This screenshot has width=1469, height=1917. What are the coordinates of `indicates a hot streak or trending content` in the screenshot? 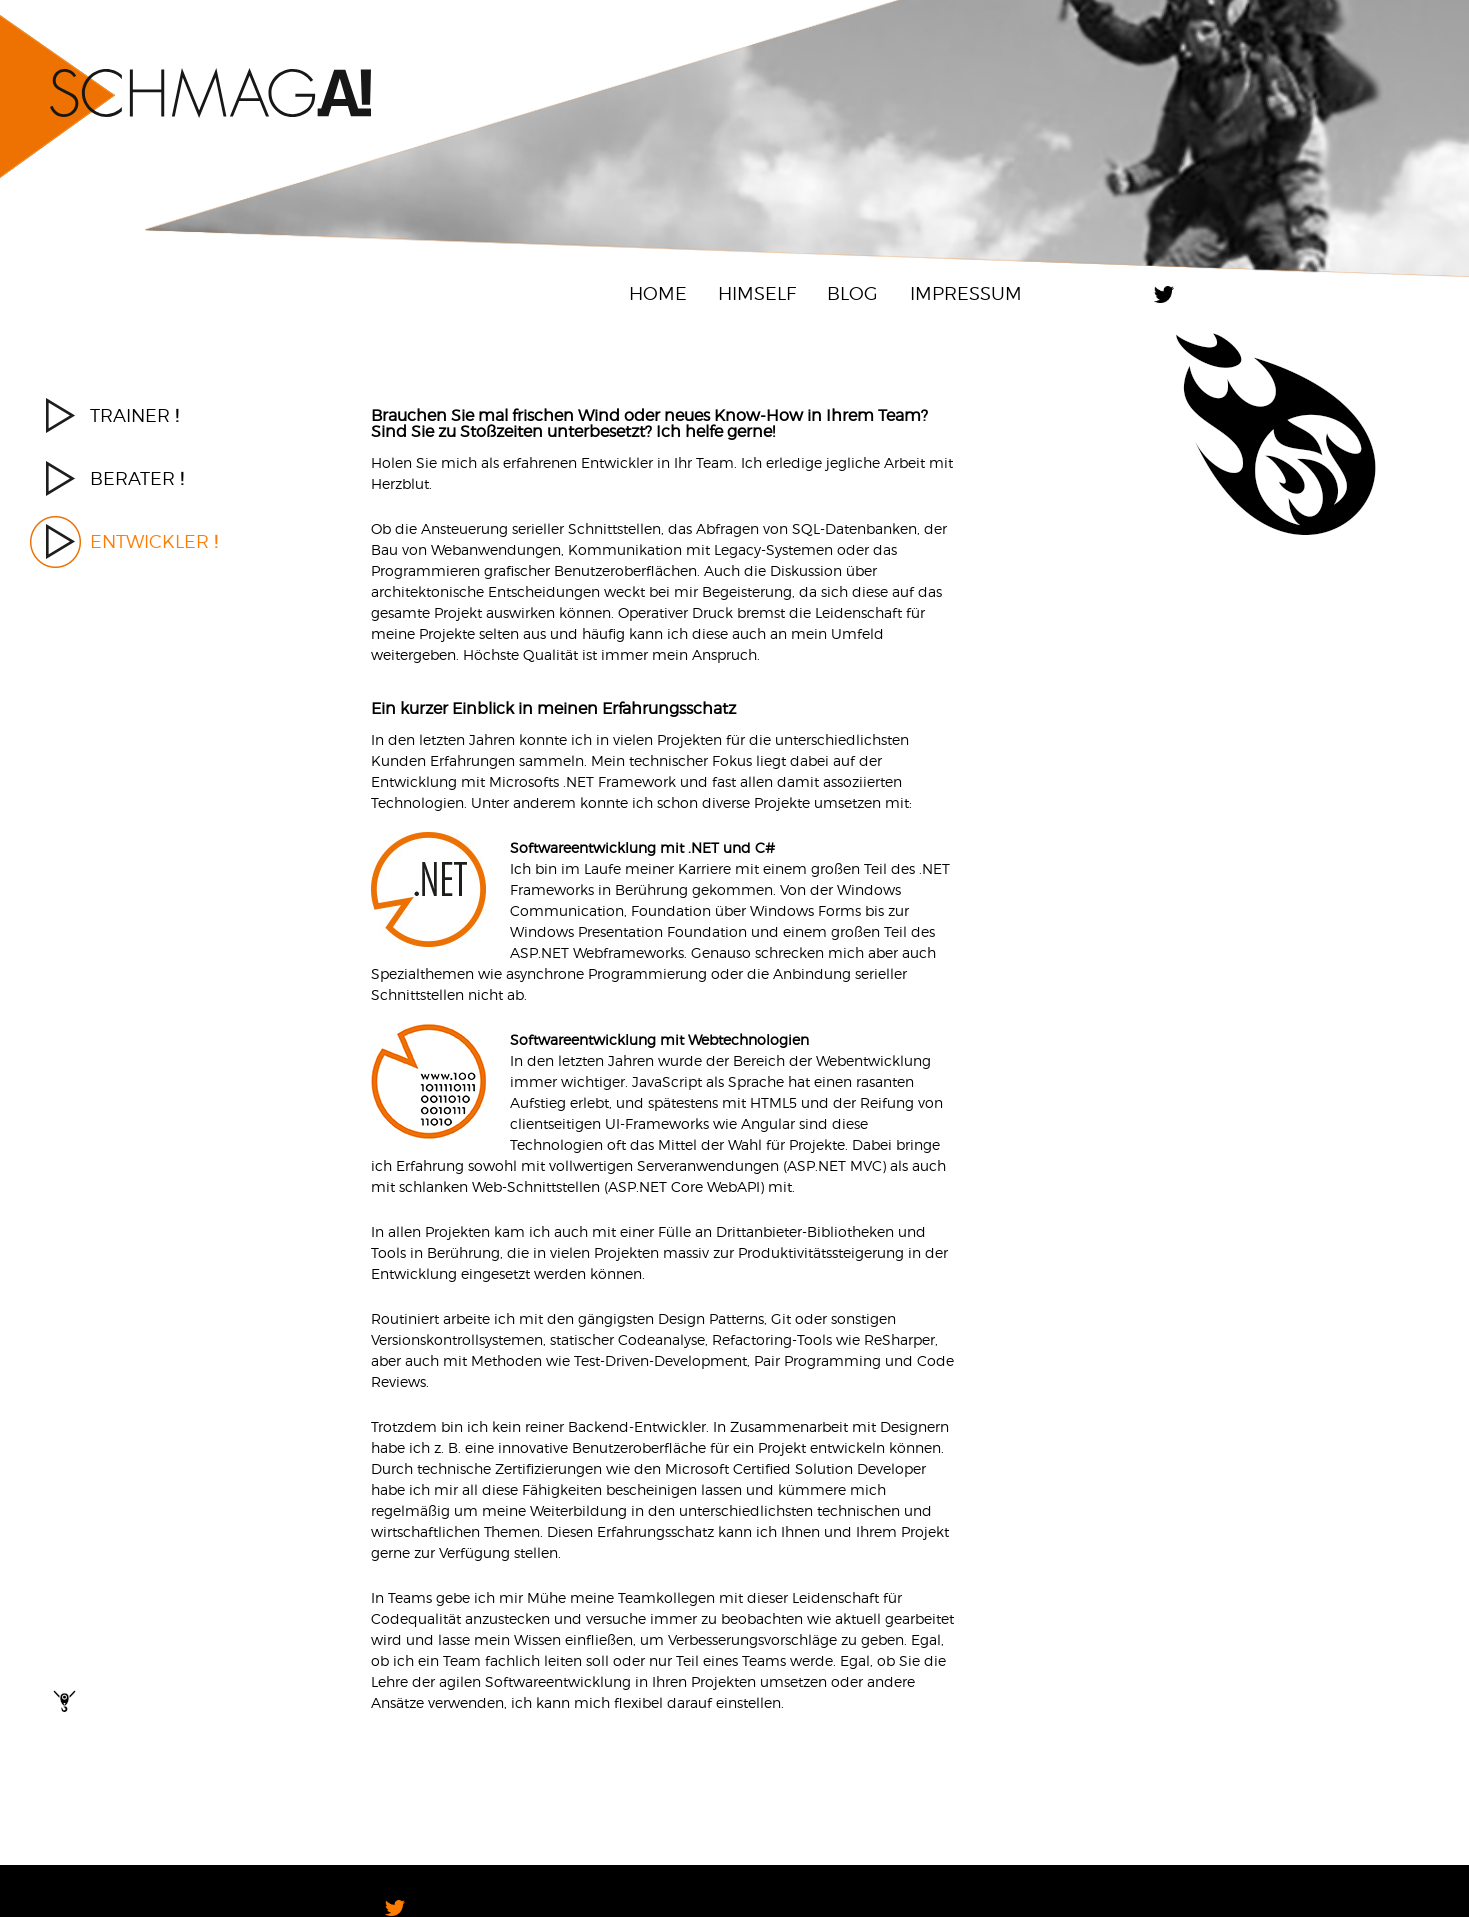 It's located at (1275, 433).